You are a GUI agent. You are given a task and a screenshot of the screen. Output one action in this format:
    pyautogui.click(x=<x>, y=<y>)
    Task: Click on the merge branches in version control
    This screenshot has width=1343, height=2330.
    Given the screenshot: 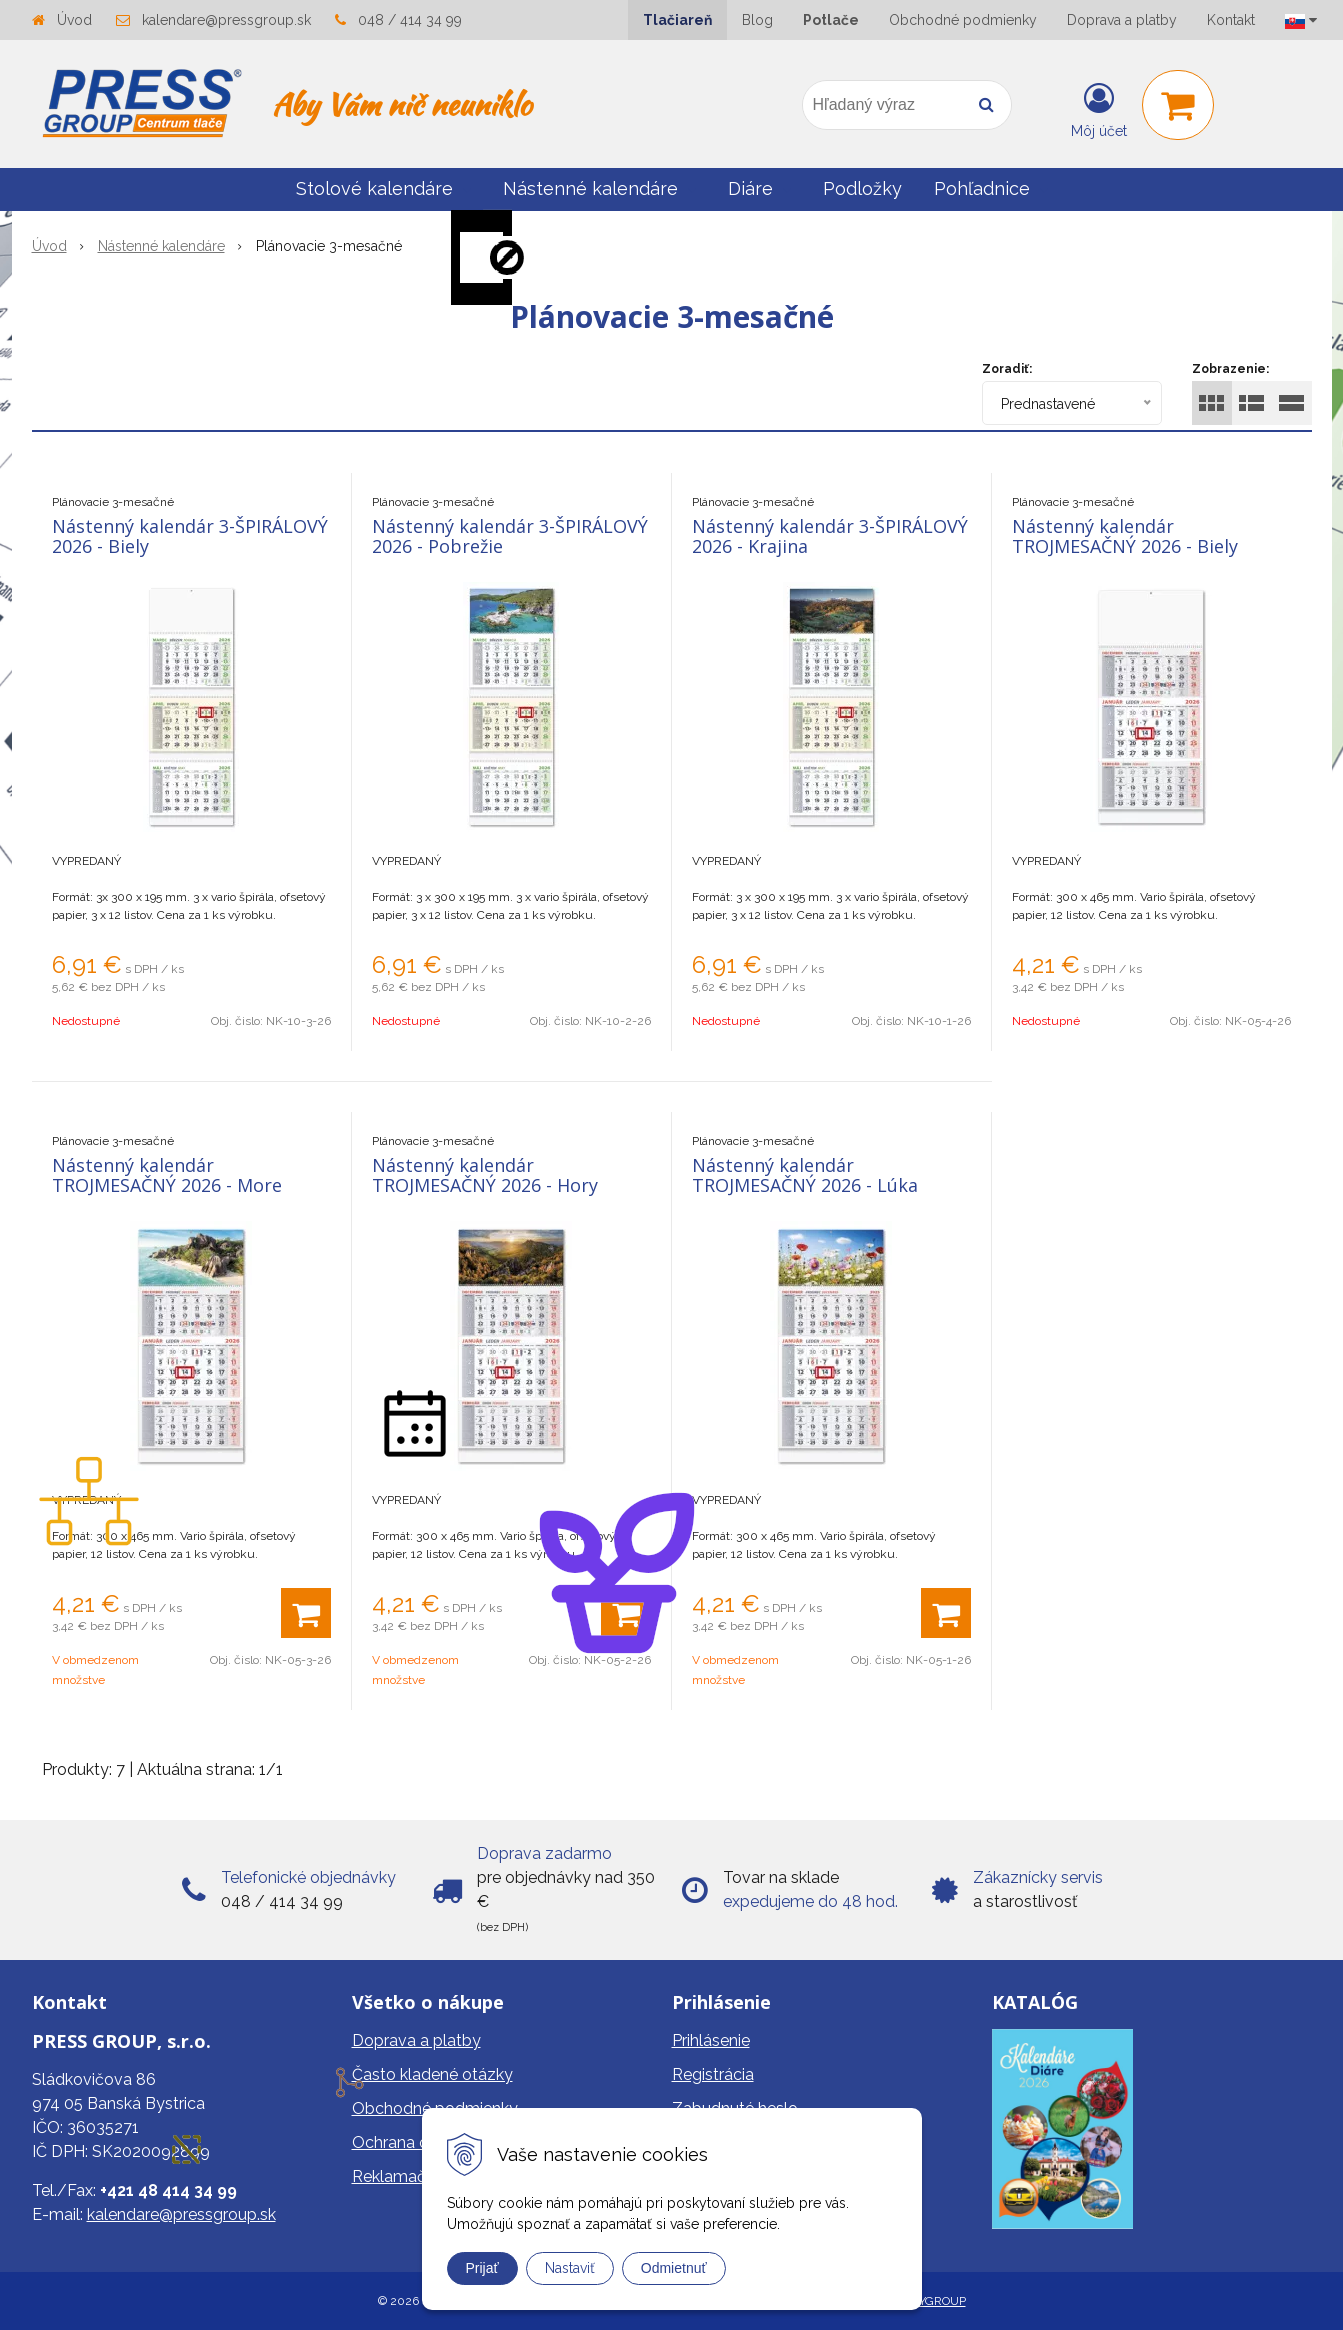 What is the action you would take?
    pyautogui.click(x=347, y=2082)
    